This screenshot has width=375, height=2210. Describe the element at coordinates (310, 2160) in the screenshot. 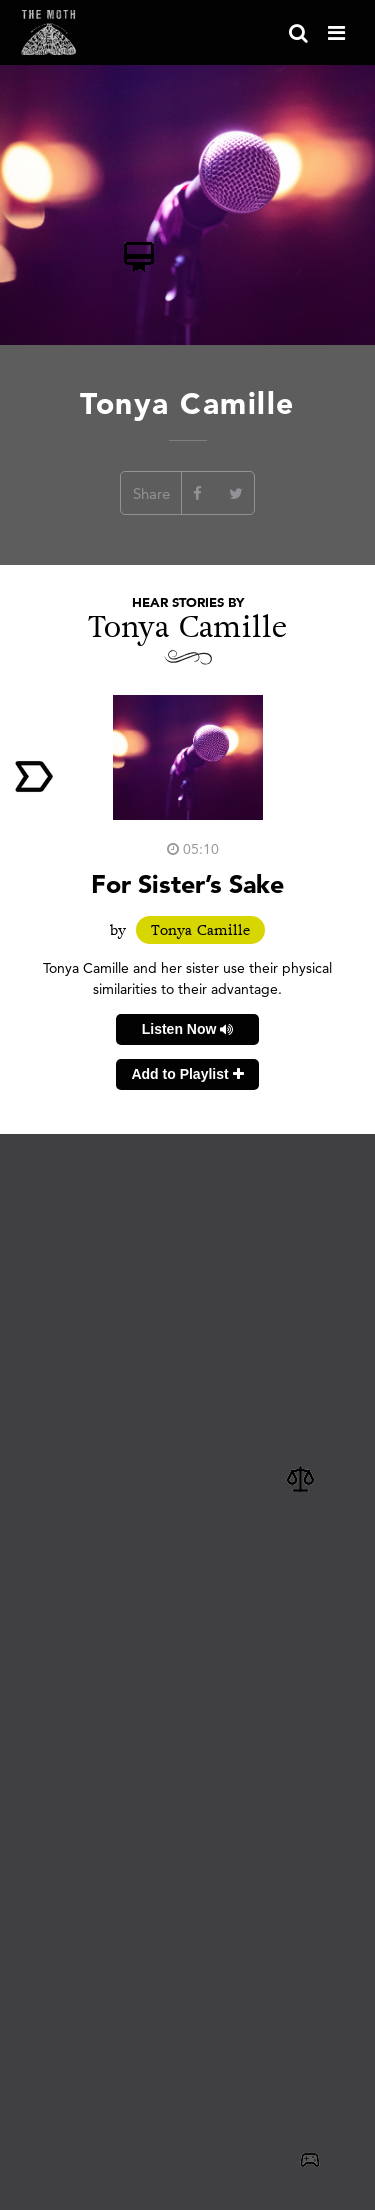

I see `access gaming or esports features` at that location.